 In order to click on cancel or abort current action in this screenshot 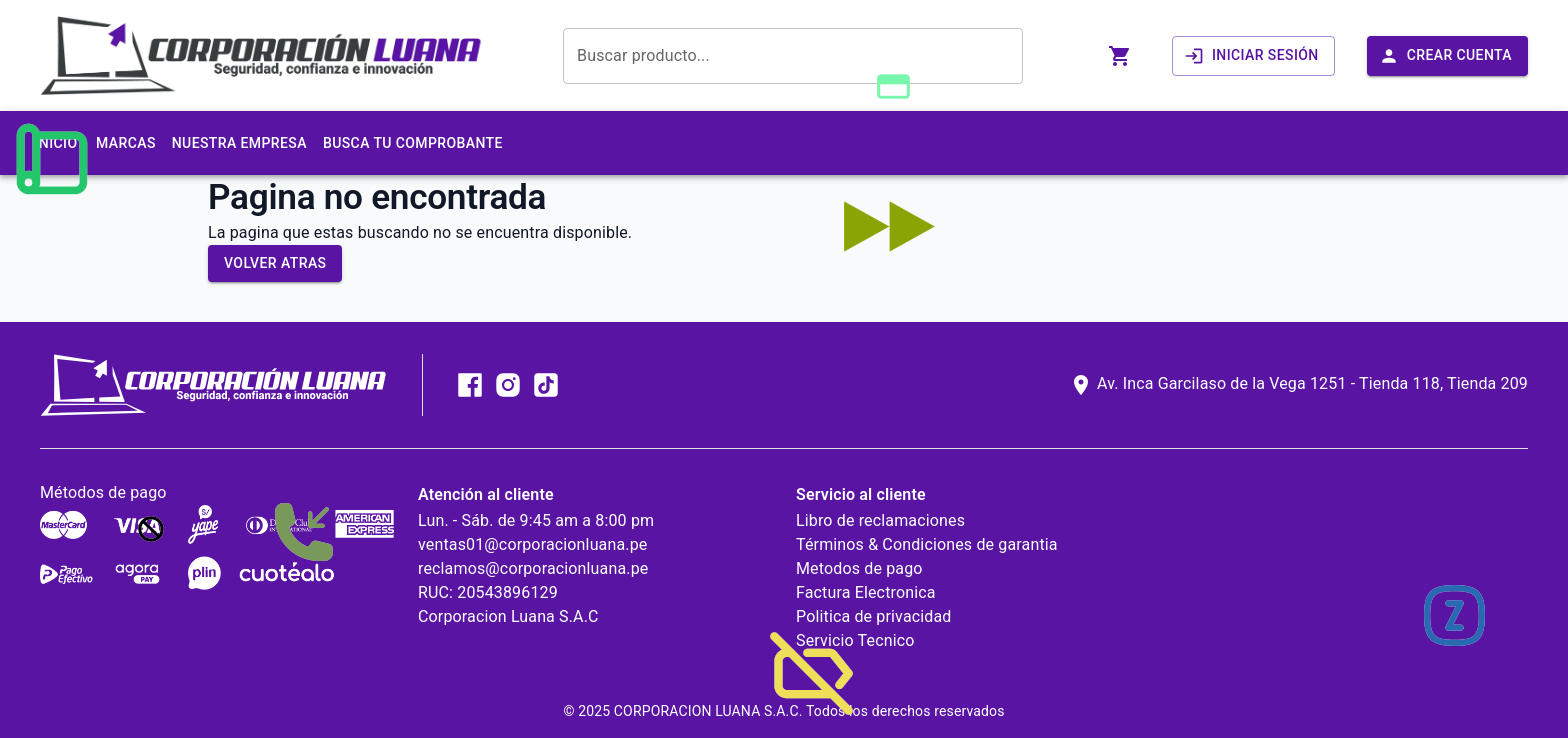, I will do `click(151, 529)`.